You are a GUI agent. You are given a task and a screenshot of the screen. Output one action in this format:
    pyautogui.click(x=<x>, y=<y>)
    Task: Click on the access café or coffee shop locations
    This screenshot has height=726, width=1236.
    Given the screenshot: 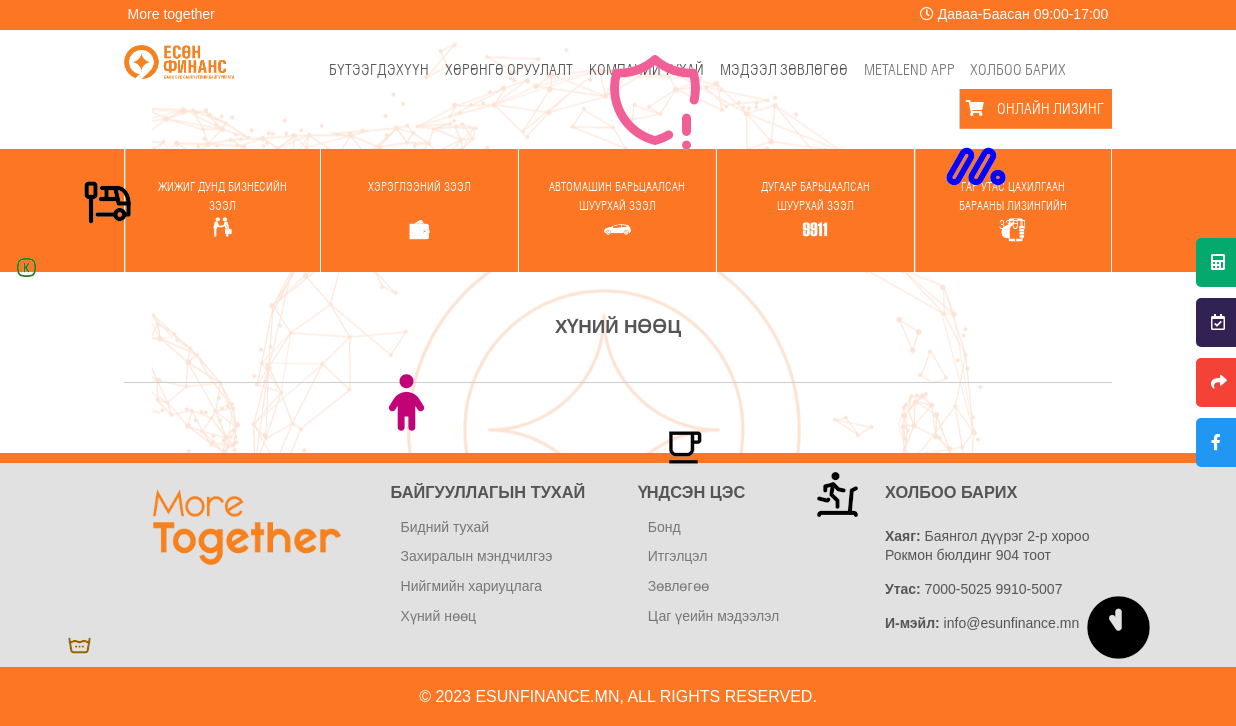 What is the action you would take?
    pyautogui.click(x=683, y=447)
    